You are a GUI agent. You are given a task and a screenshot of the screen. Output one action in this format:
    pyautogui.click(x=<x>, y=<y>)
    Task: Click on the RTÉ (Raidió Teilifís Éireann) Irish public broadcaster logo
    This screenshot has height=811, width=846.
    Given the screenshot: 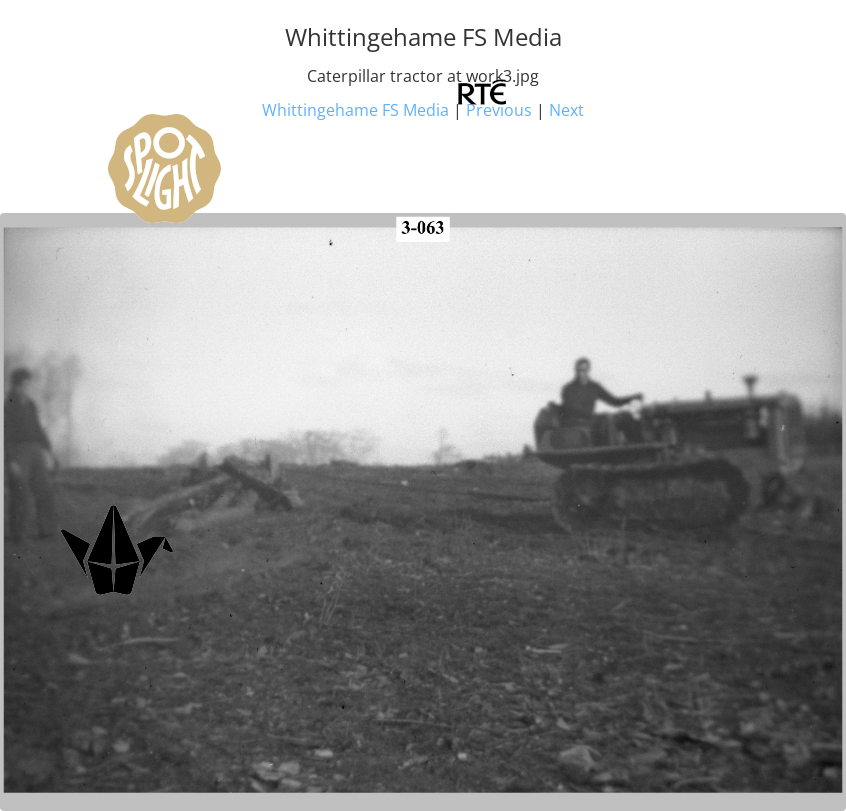 What is the action you would take?
    pyautogui.click(x=482, y=92)
    